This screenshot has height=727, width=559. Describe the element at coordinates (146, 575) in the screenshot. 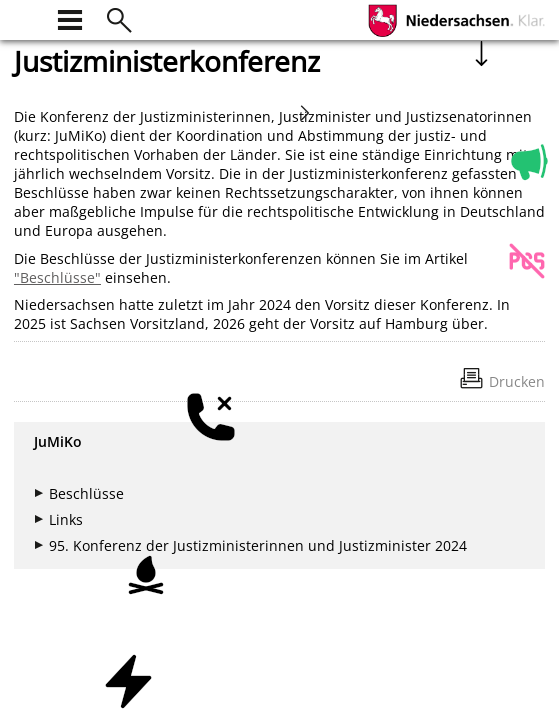

I see `access camping or outdoor activity features` at that location.